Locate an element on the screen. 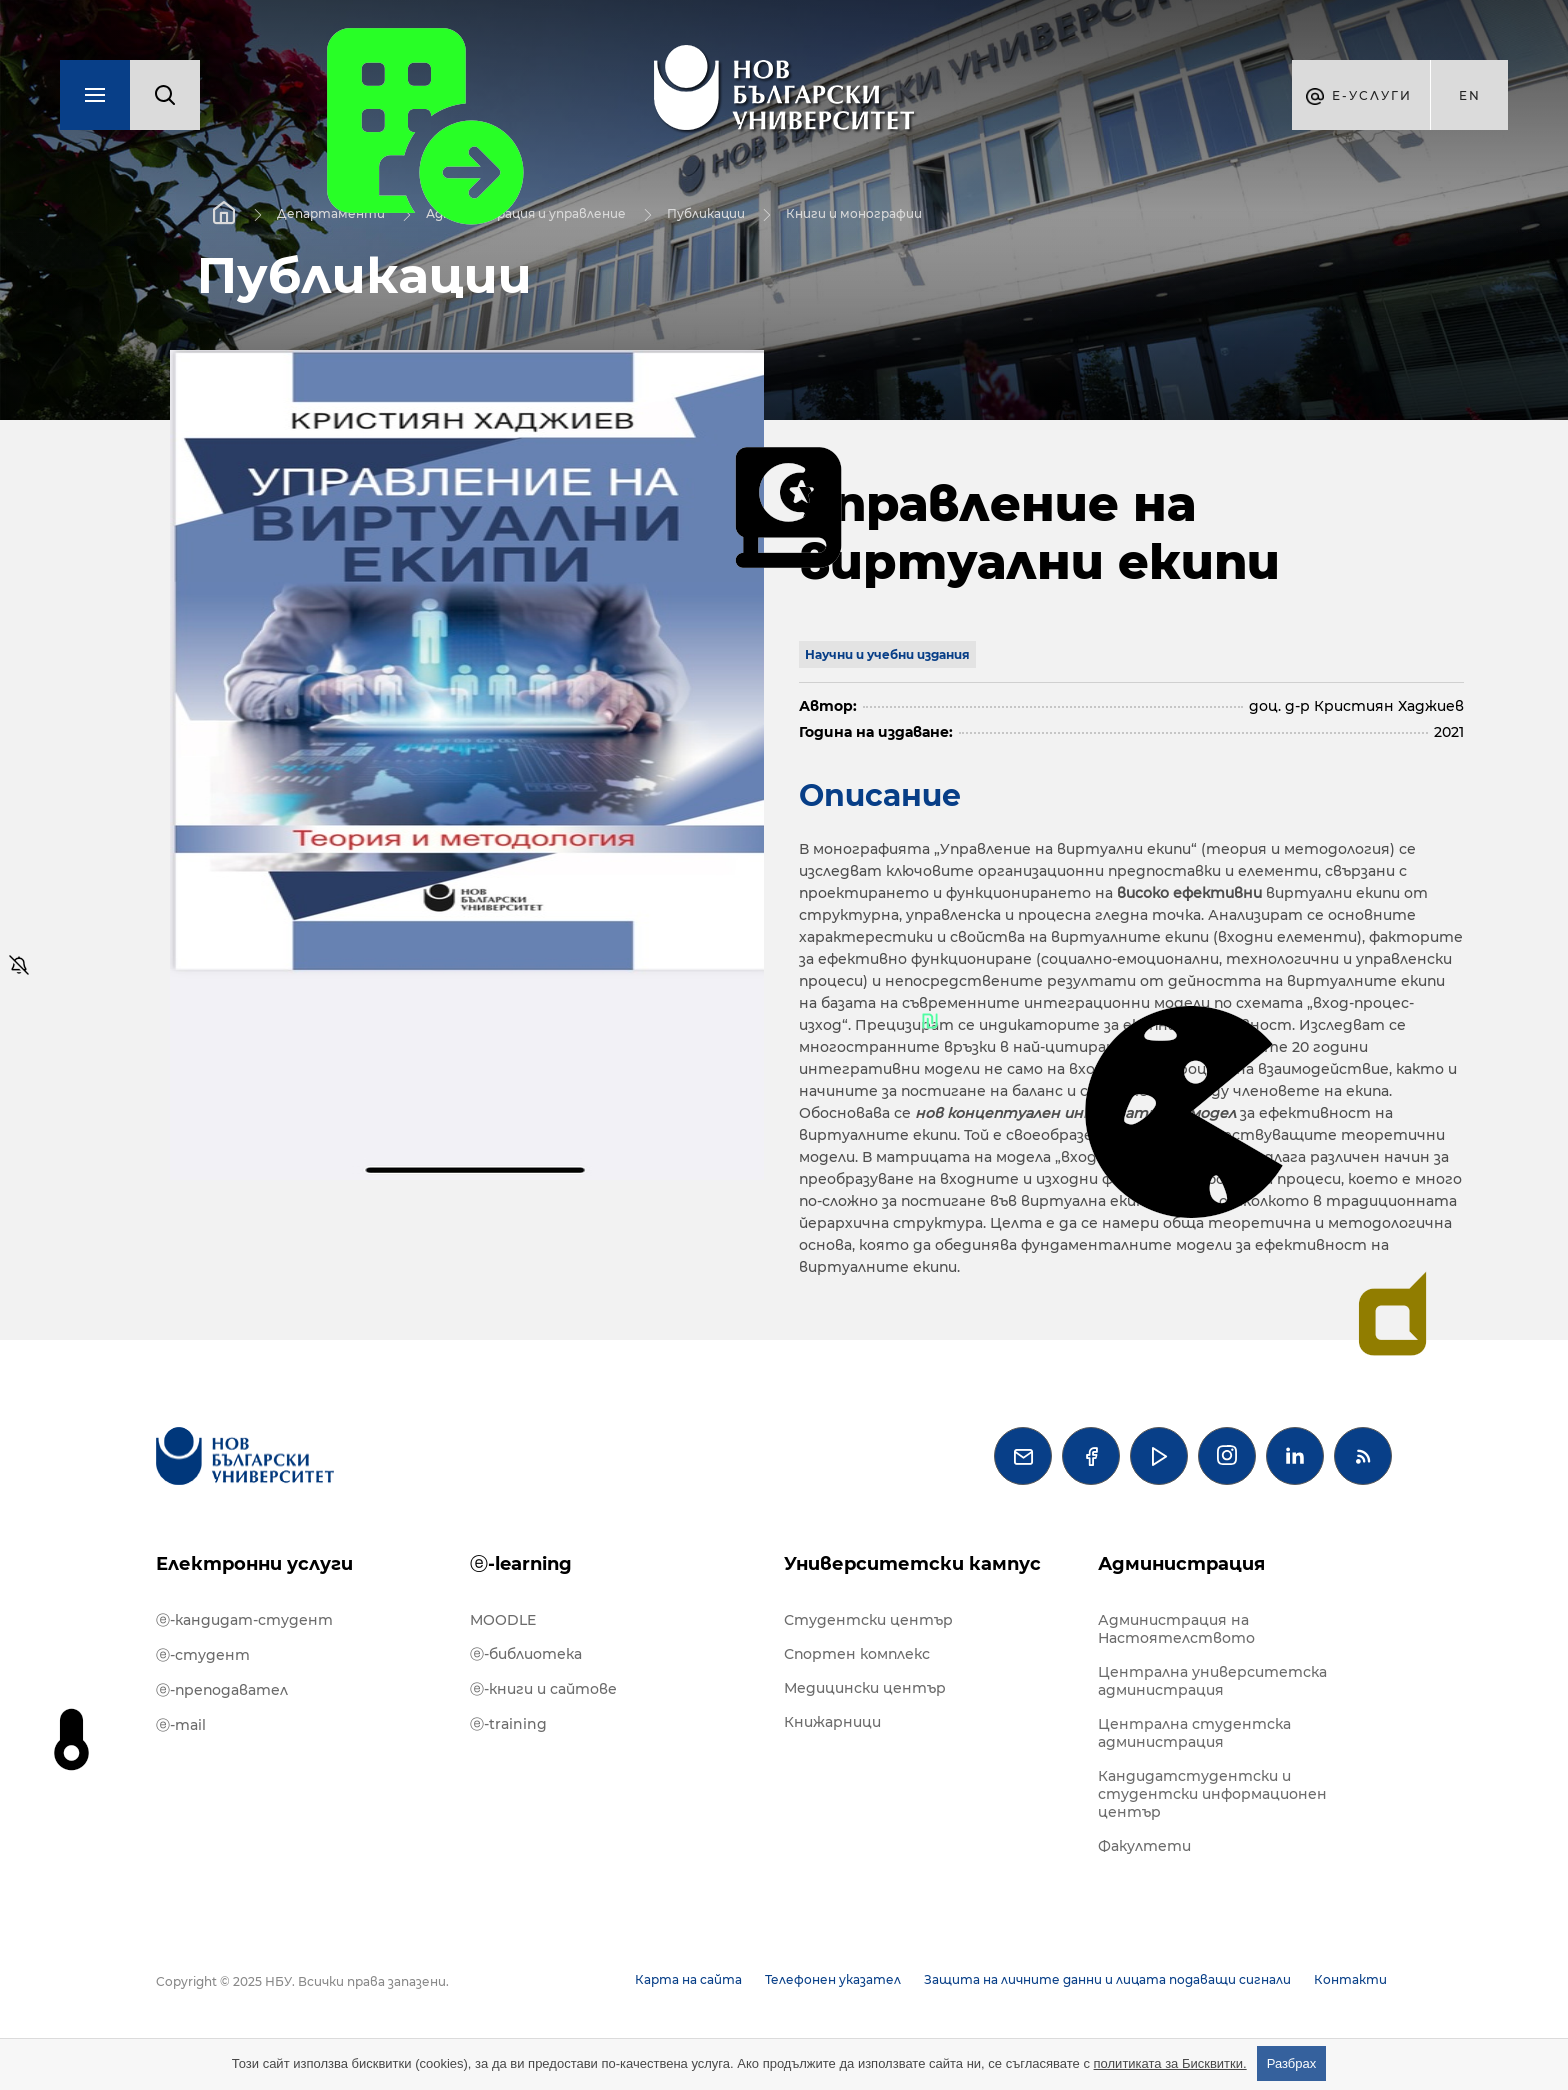  mute notifications is located at coordinates (19, 965).